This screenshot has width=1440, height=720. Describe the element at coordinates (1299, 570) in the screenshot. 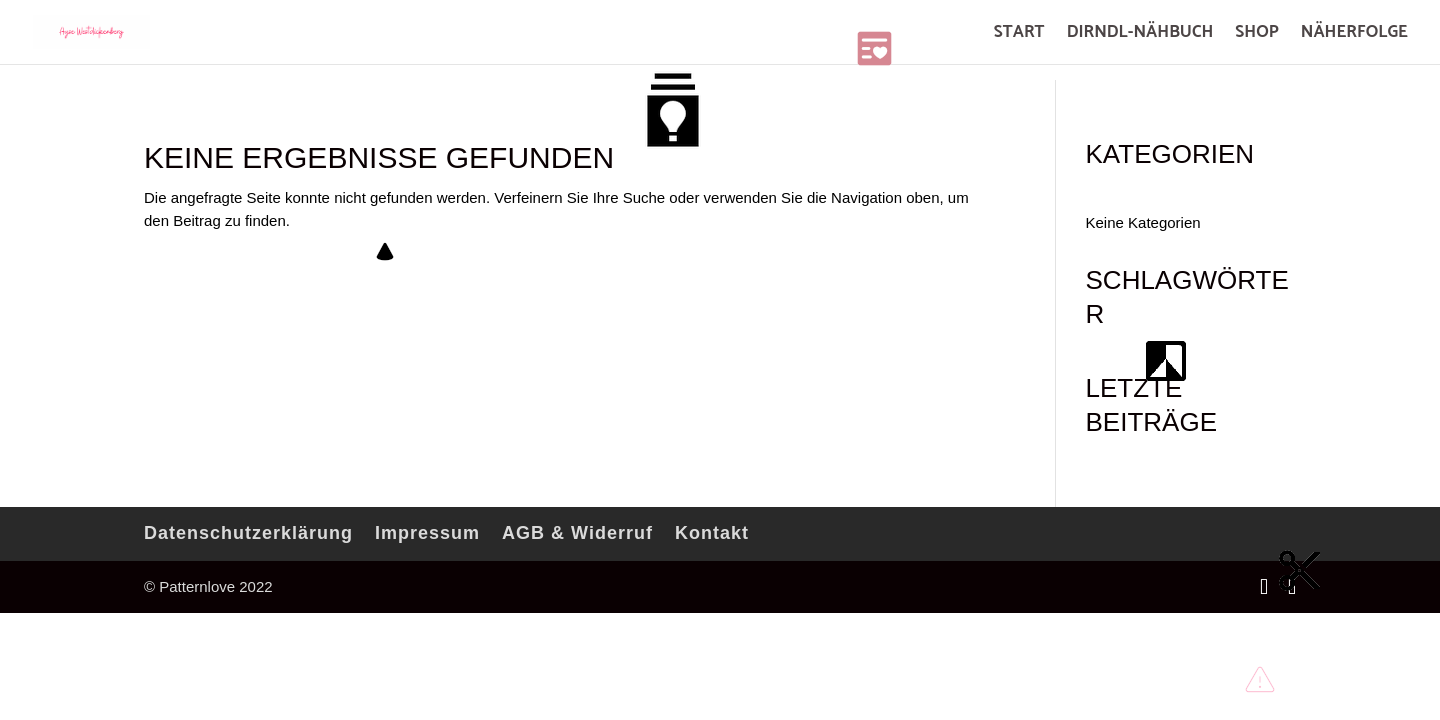

I see `cut selected content to clipboard` at that location.